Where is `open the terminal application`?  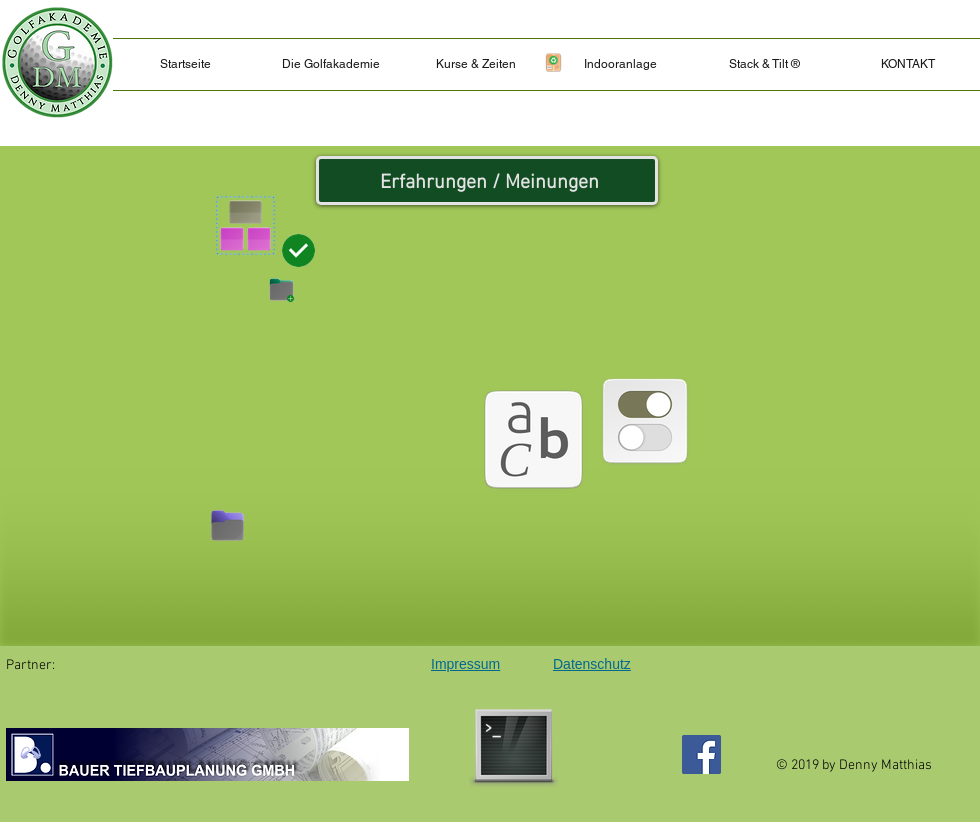 open the terminal application is located at coordinates (513, 743).